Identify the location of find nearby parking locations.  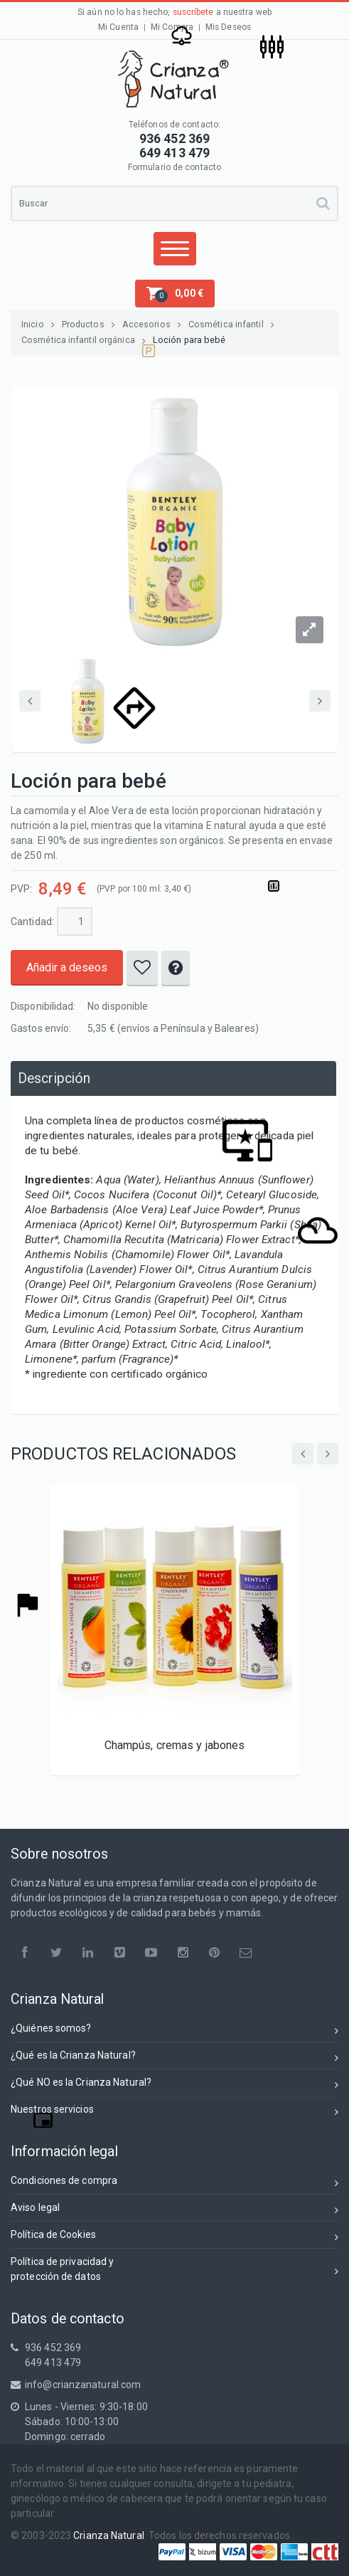
(149, 351).